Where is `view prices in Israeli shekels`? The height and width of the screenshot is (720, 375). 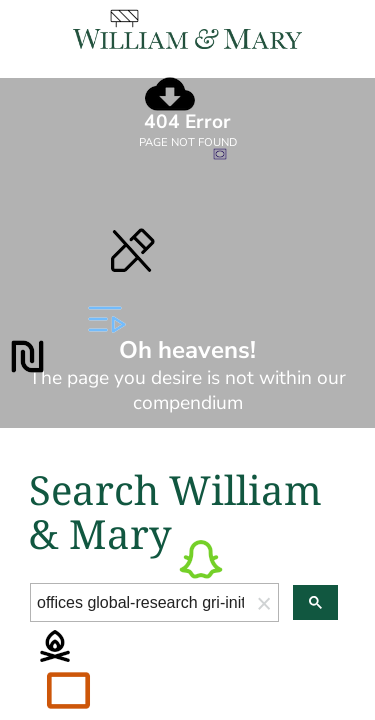 view prices in Israeli shekels is located at coordinates (27, 356).